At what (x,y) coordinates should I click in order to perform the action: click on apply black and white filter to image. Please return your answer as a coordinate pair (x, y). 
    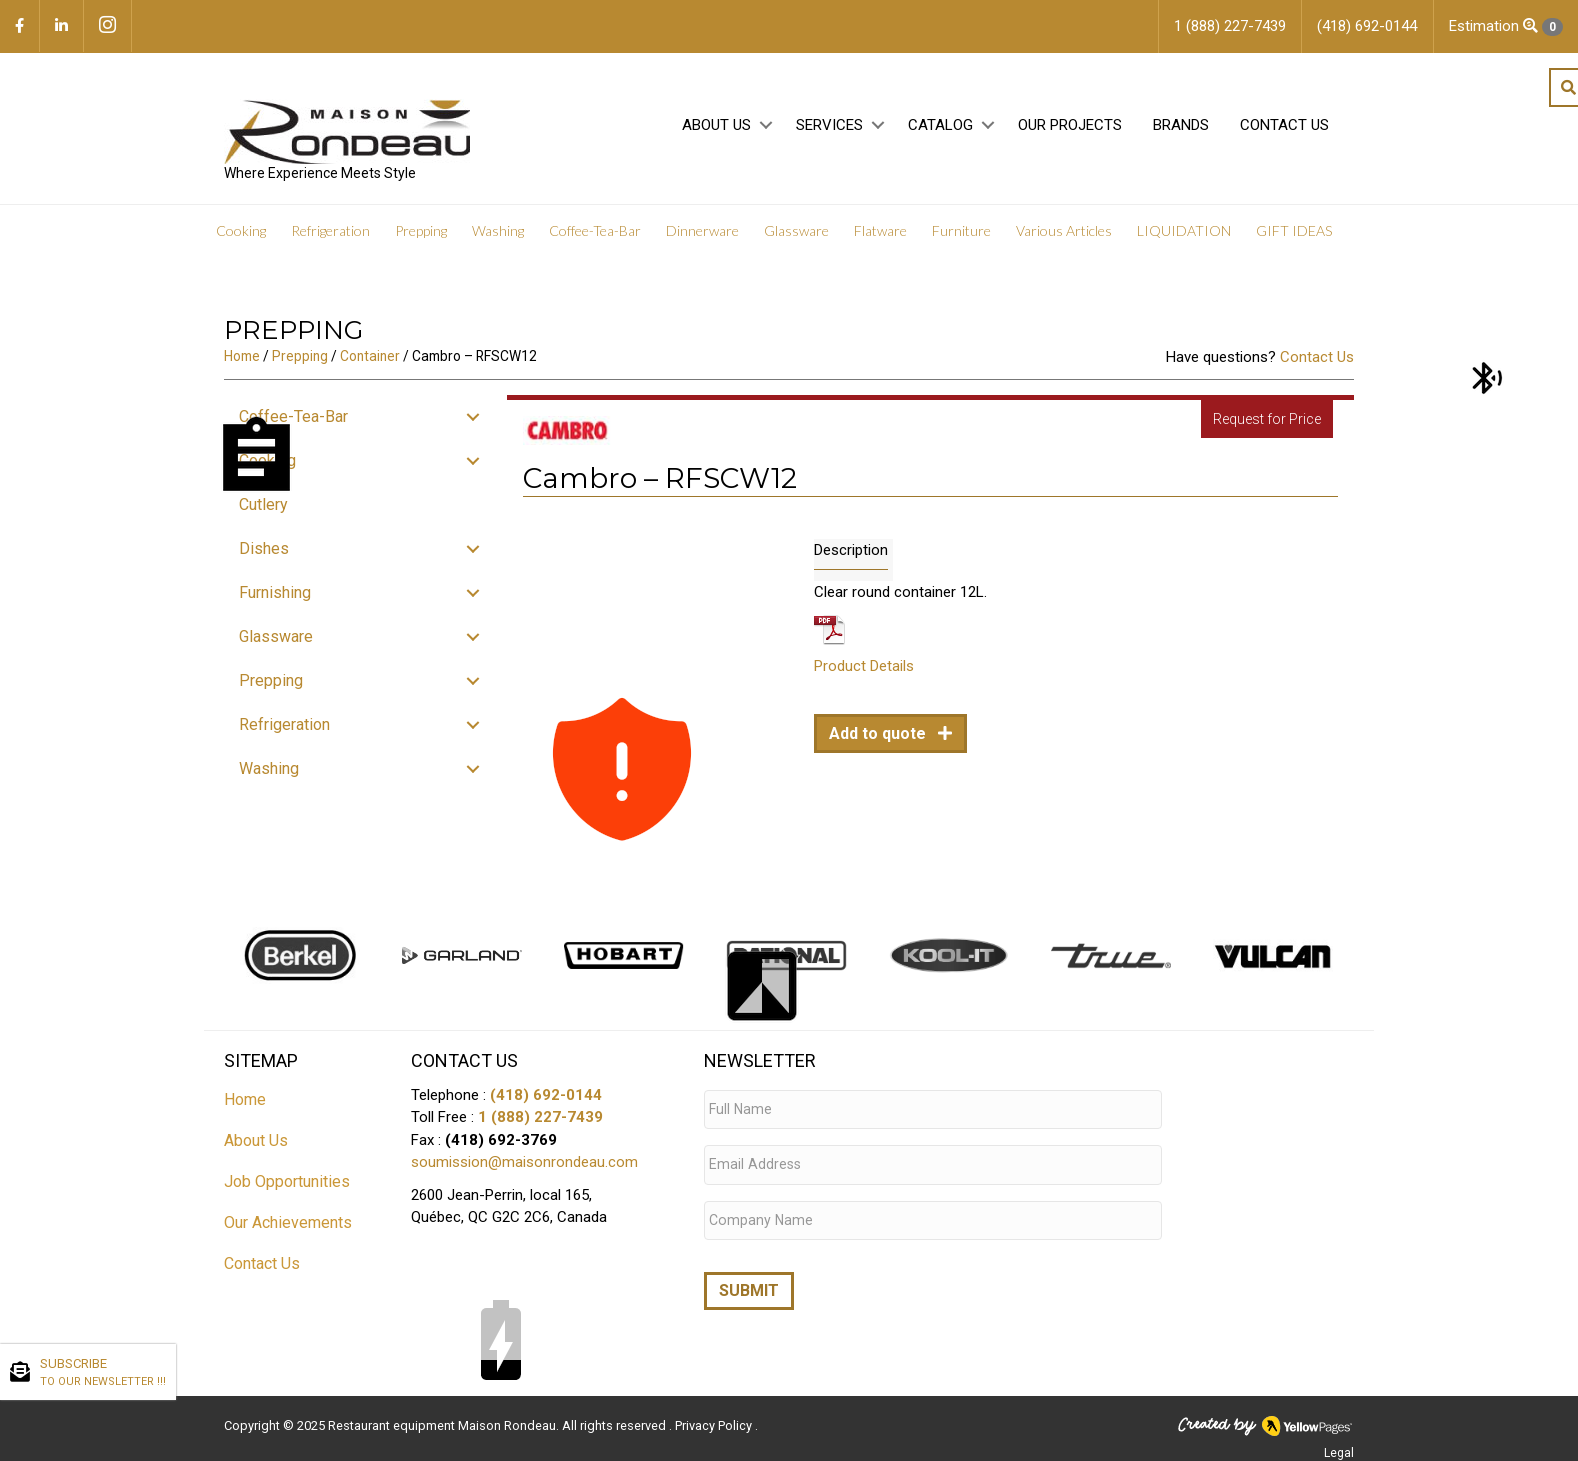
    Looking at the image, I should click on (762, 986).